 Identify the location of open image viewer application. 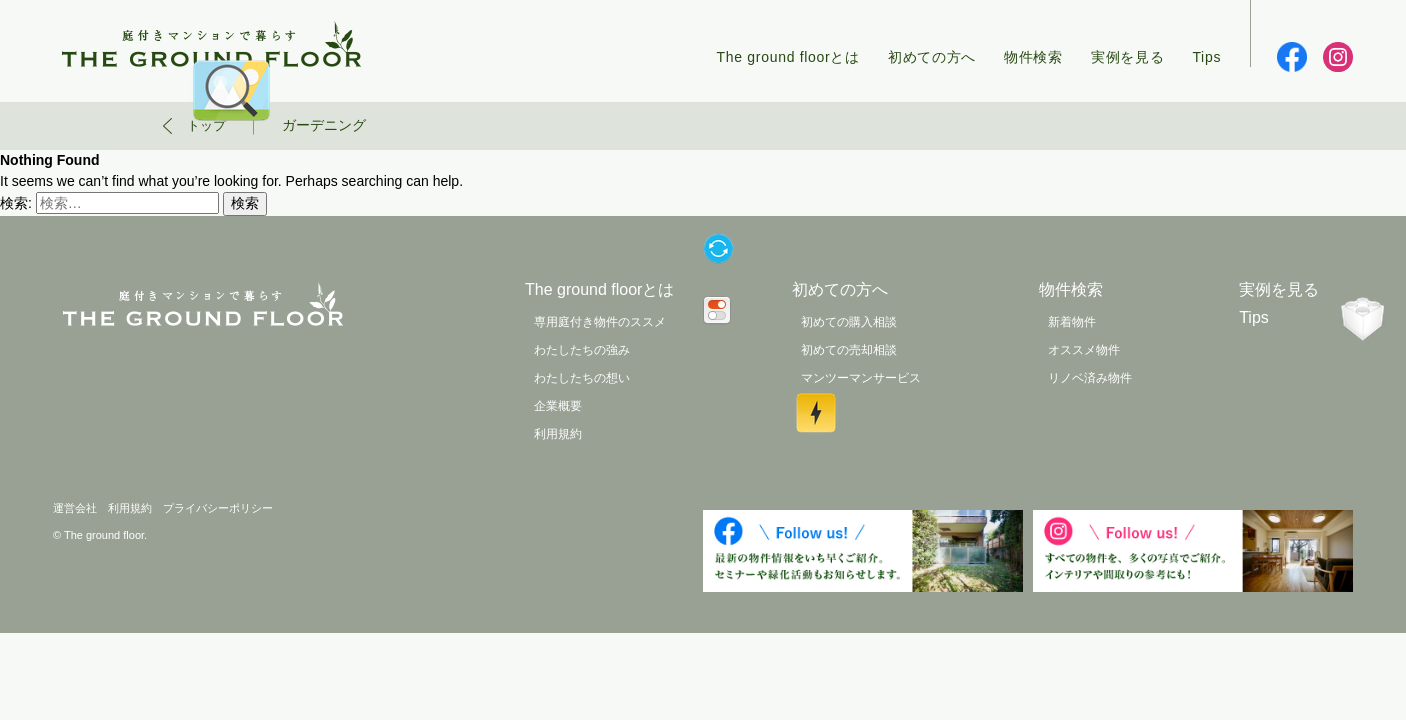
(231, 90).